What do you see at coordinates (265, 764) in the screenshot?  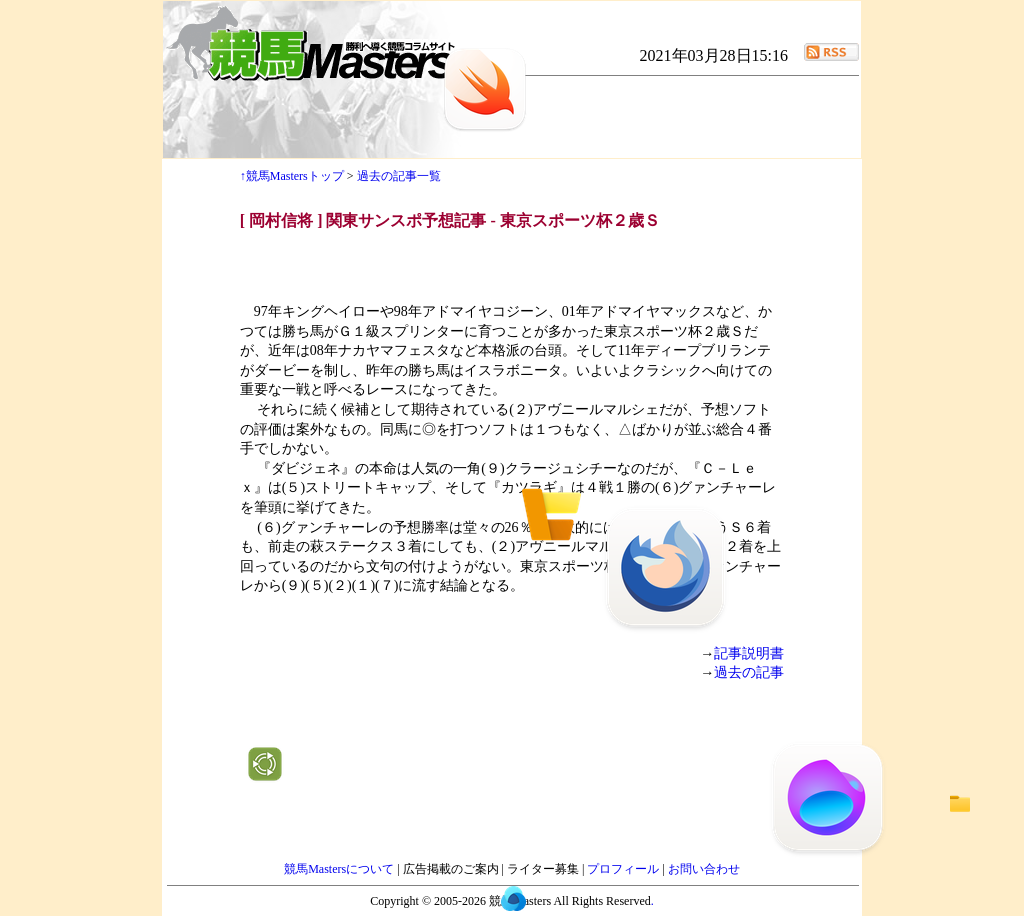 I see `launch ubuntu mate application` at bounding box center [265, 764].